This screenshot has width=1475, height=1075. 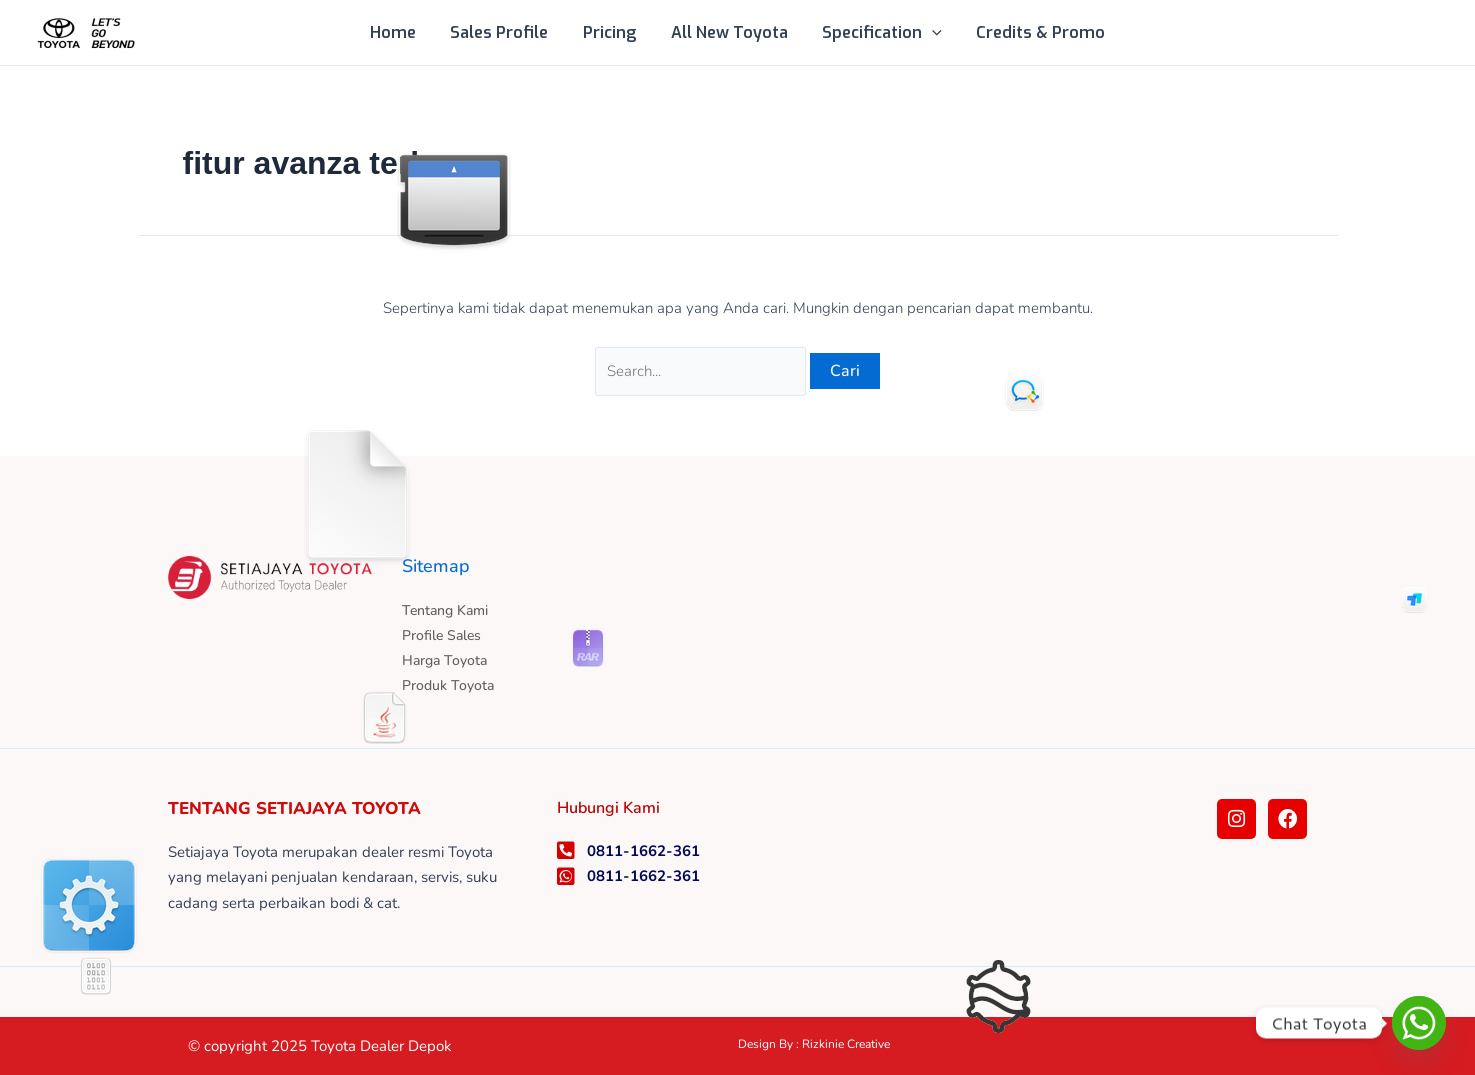 What do you see at coordinates (1024, 391) in the screenshot?
I see `open WeCom (WeChat Work) messaging app` at bounding box center [1024, 391].